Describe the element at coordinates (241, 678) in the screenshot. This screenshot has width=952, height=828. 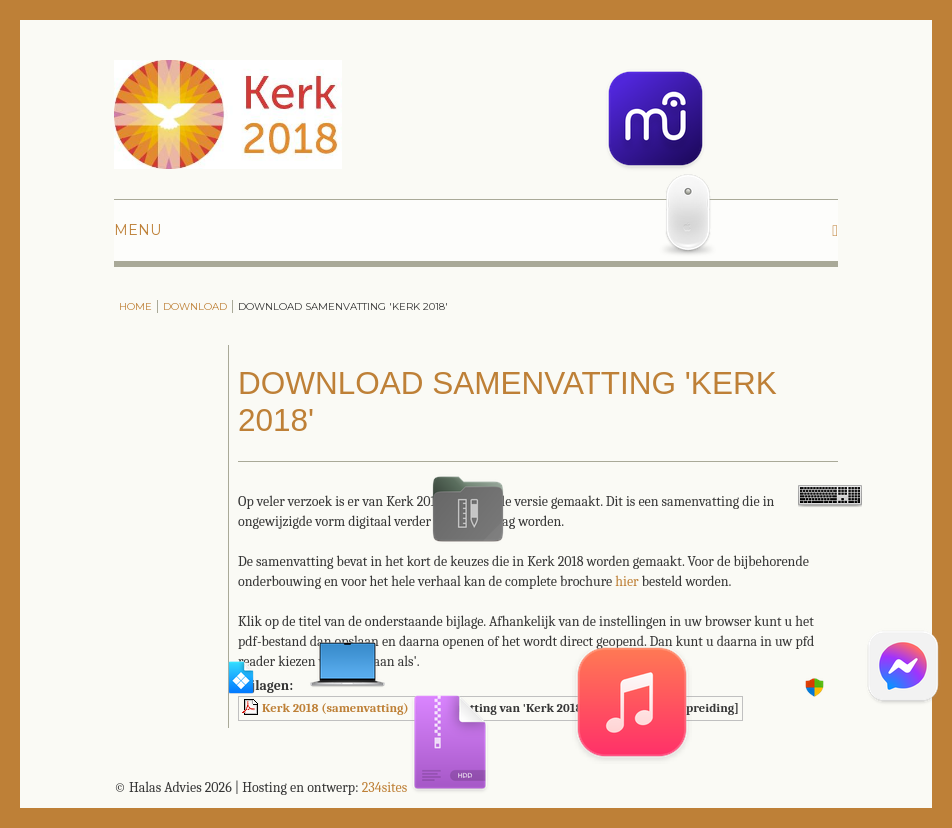
I see `windows control panel file running through wine compatibility layer` at that location.